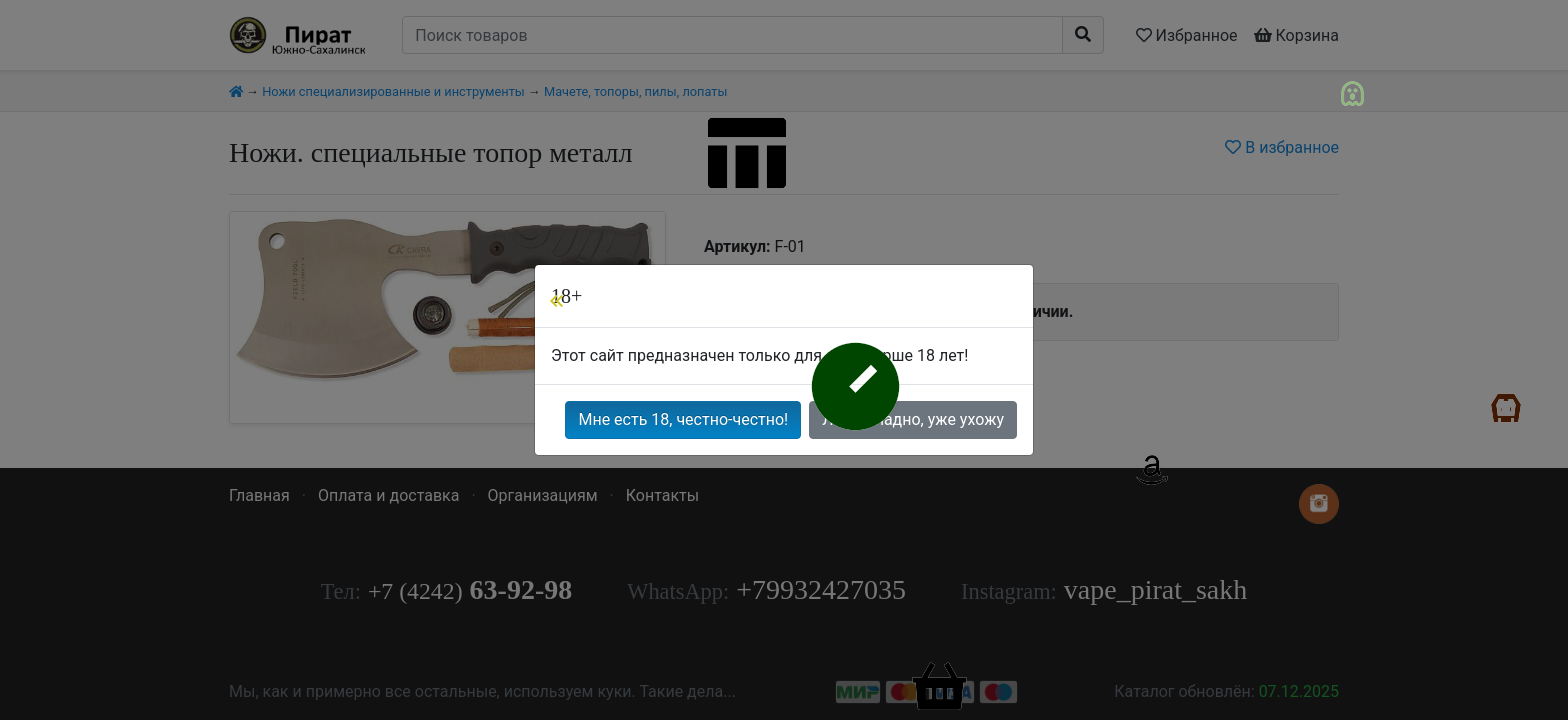  I want to click on apache cordova framework logo, so click(1506, 408).